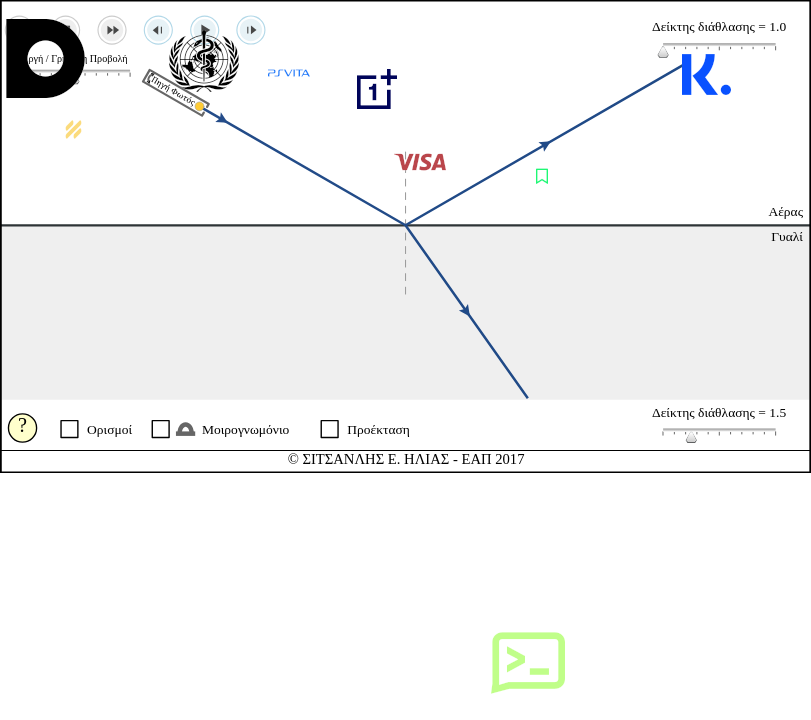  I want to click on DatoCMS logo, so click(45, 58).